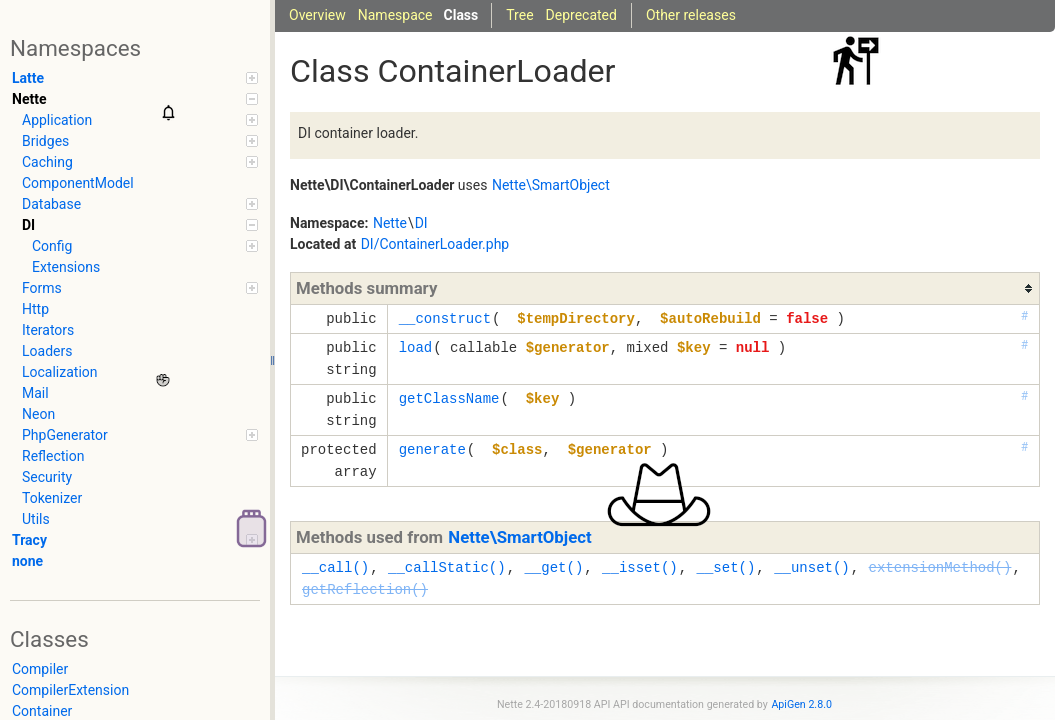 The image size is (1055, 720). I want to click on indicates solidarity or support action, so click(163, 380).